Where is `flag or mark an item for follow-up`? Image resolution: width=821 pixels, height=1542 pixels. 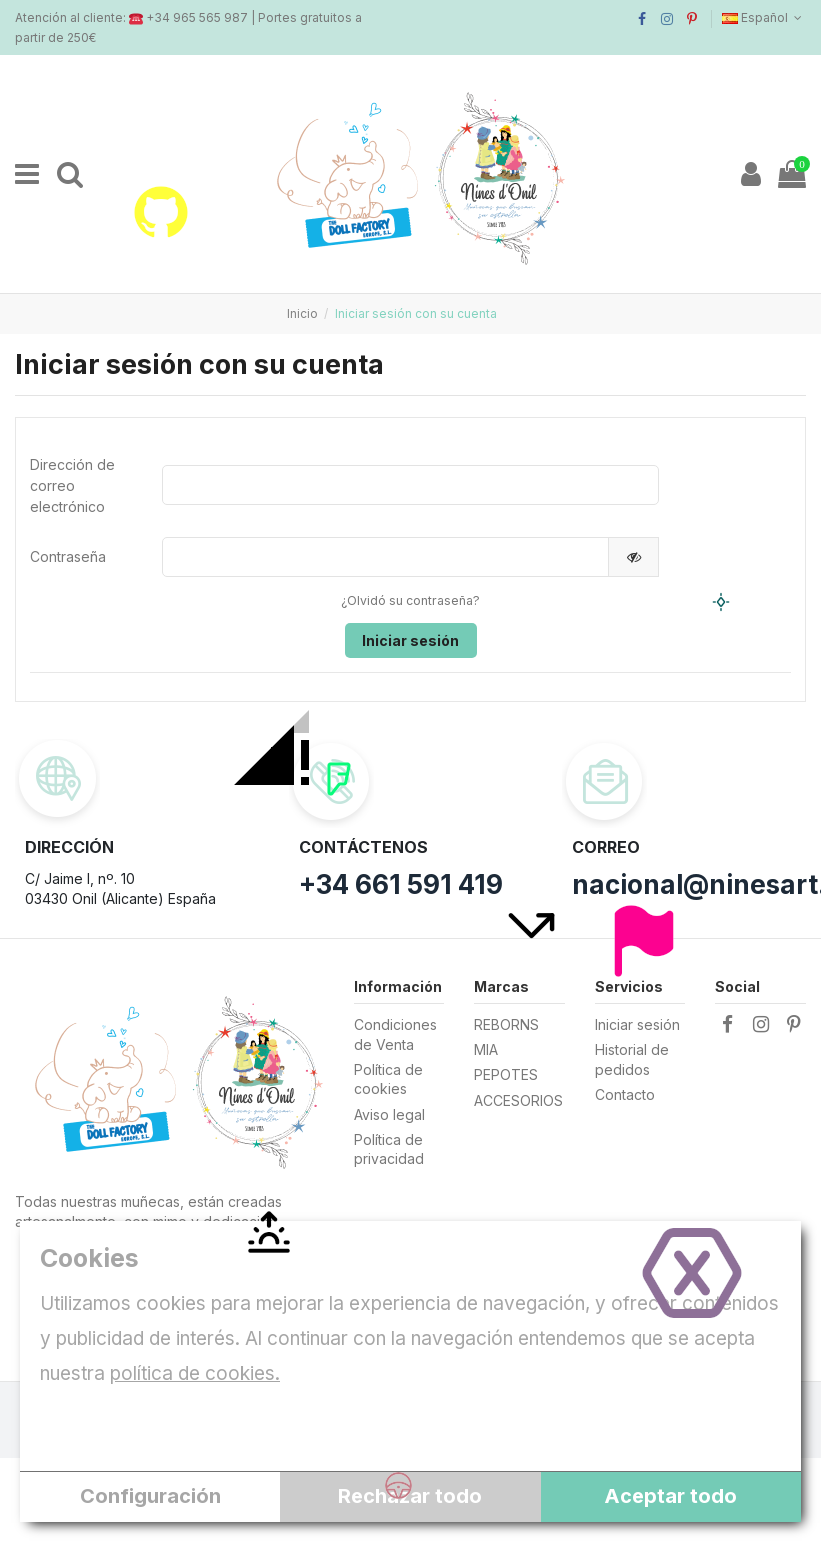 flag or mark an item for follow-up is located at coordinates (644, 940).